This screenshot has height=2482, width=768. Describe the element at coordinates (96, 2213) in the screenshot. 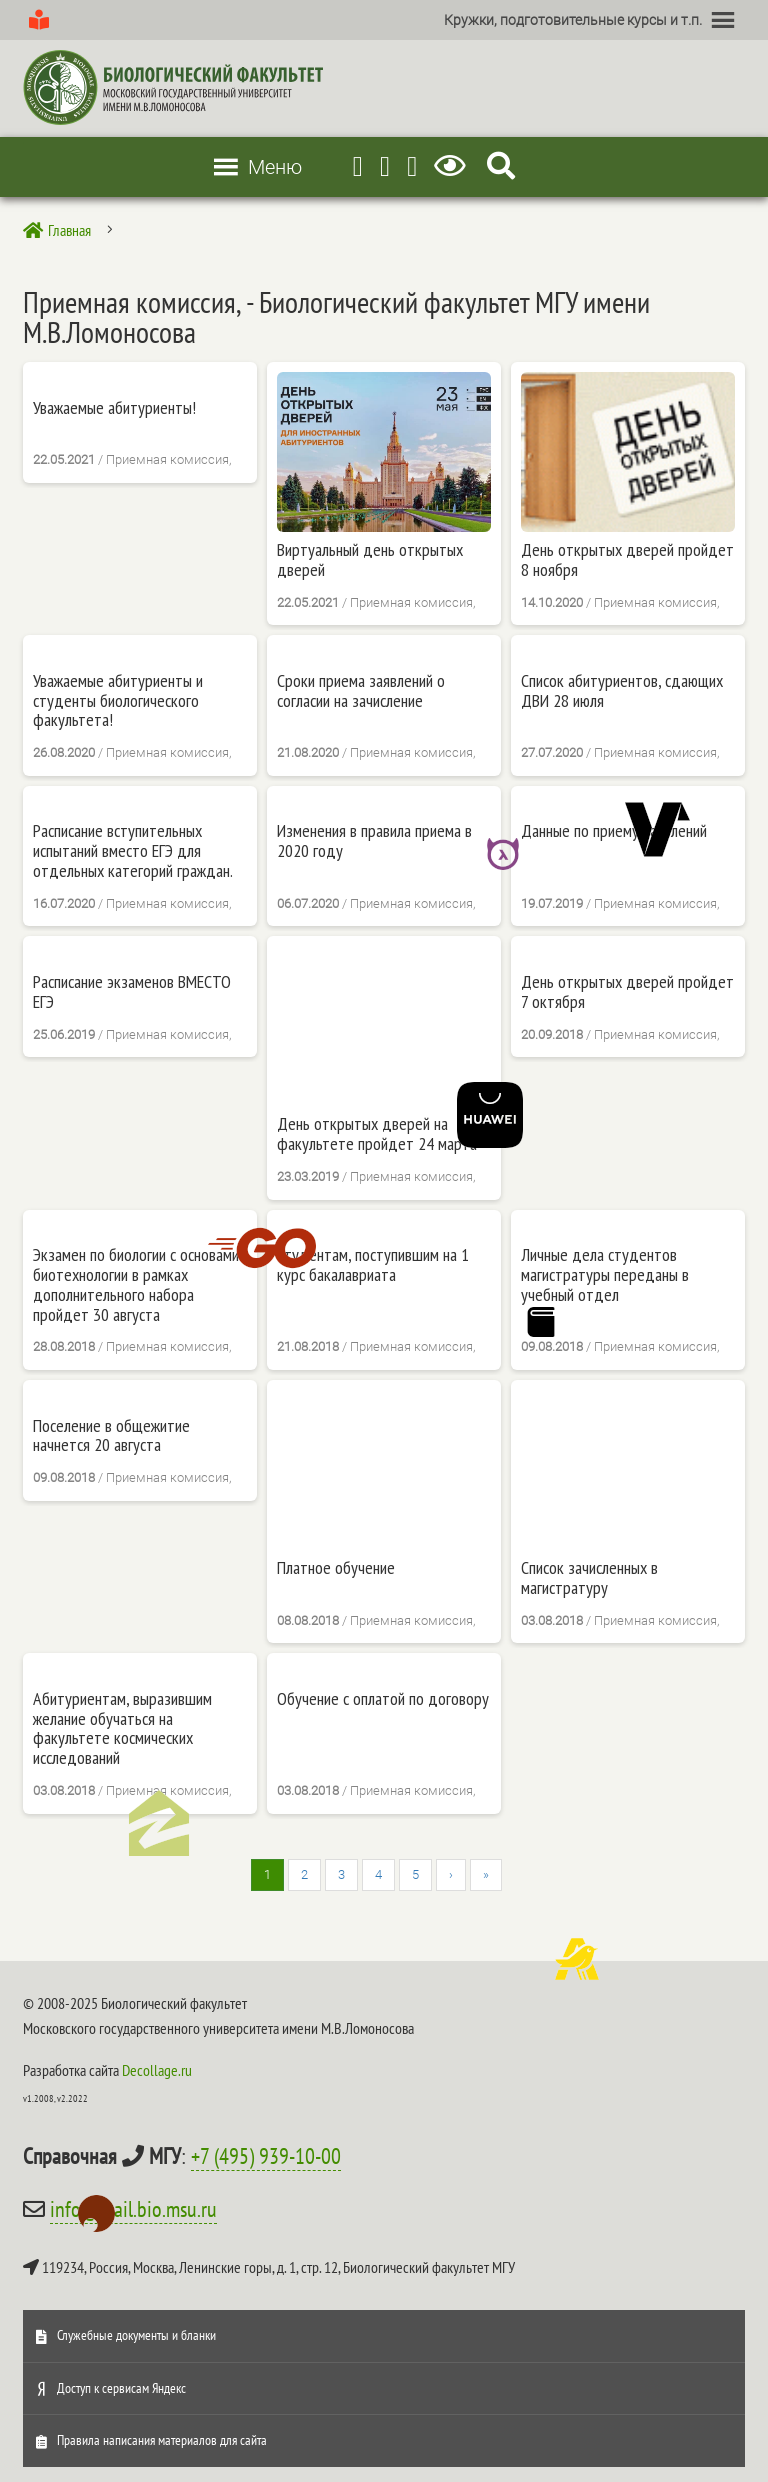

I see `shadow cloud gaming service logo` at that location.